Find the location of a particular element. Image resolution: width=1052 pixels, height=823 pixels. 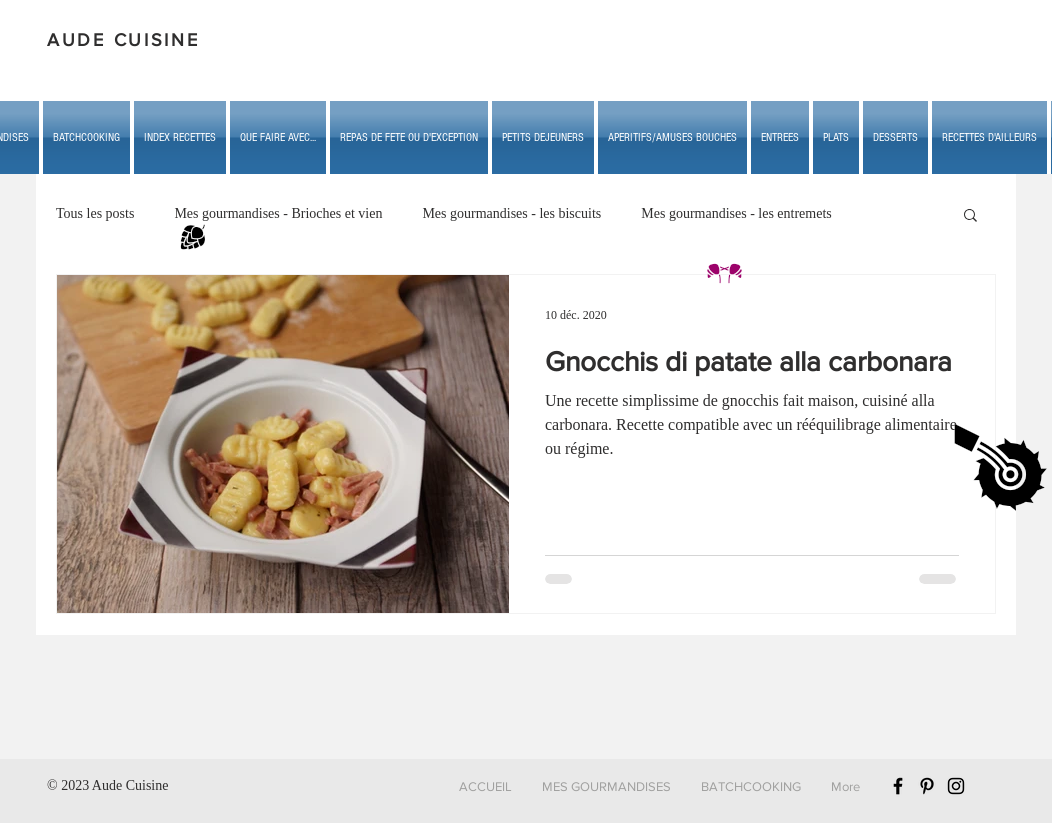

cut or slice content into sections is located at coordinates (1001, 465).